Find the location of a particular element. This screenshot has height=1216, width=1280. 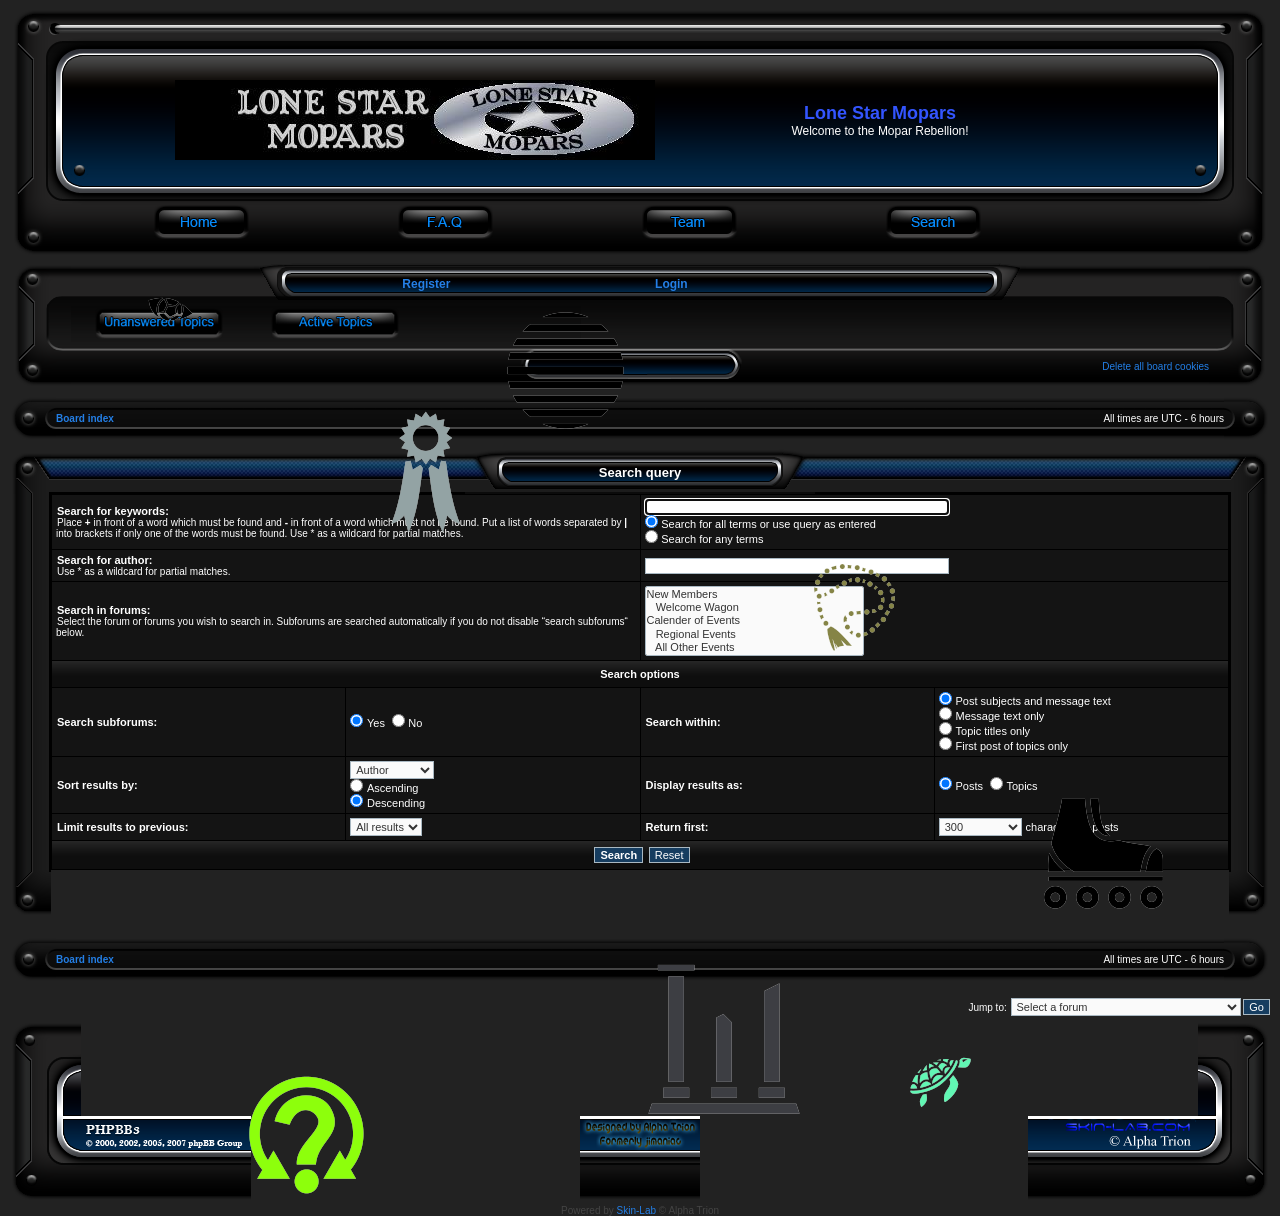

represents a holographic or 3D display element is located at coordinates (565, 370).